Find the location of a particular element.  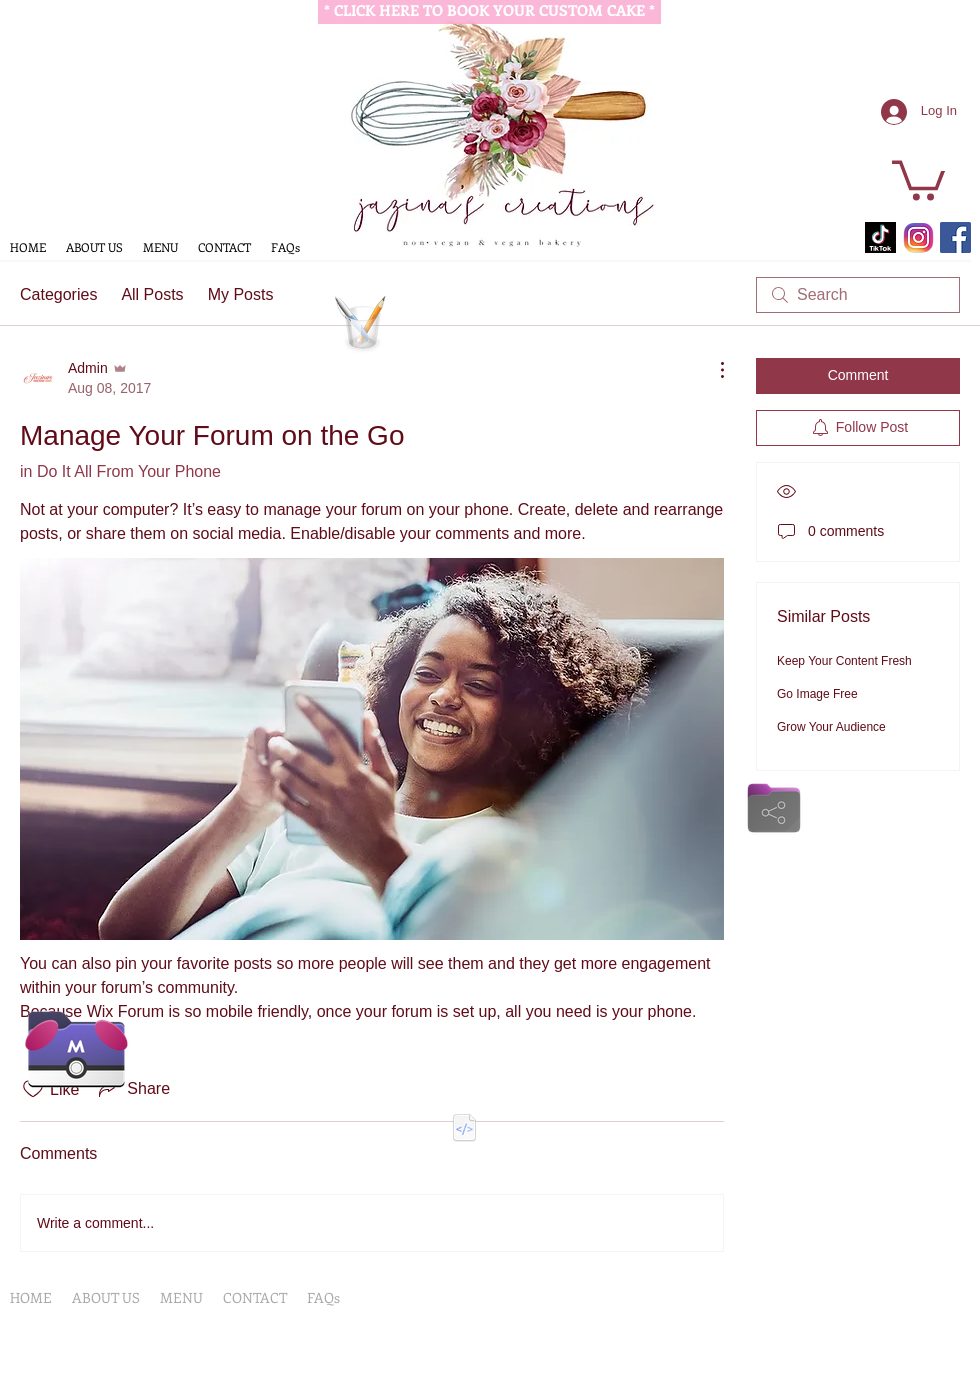

access office and productivity applications is located at coordinates (361, 321).